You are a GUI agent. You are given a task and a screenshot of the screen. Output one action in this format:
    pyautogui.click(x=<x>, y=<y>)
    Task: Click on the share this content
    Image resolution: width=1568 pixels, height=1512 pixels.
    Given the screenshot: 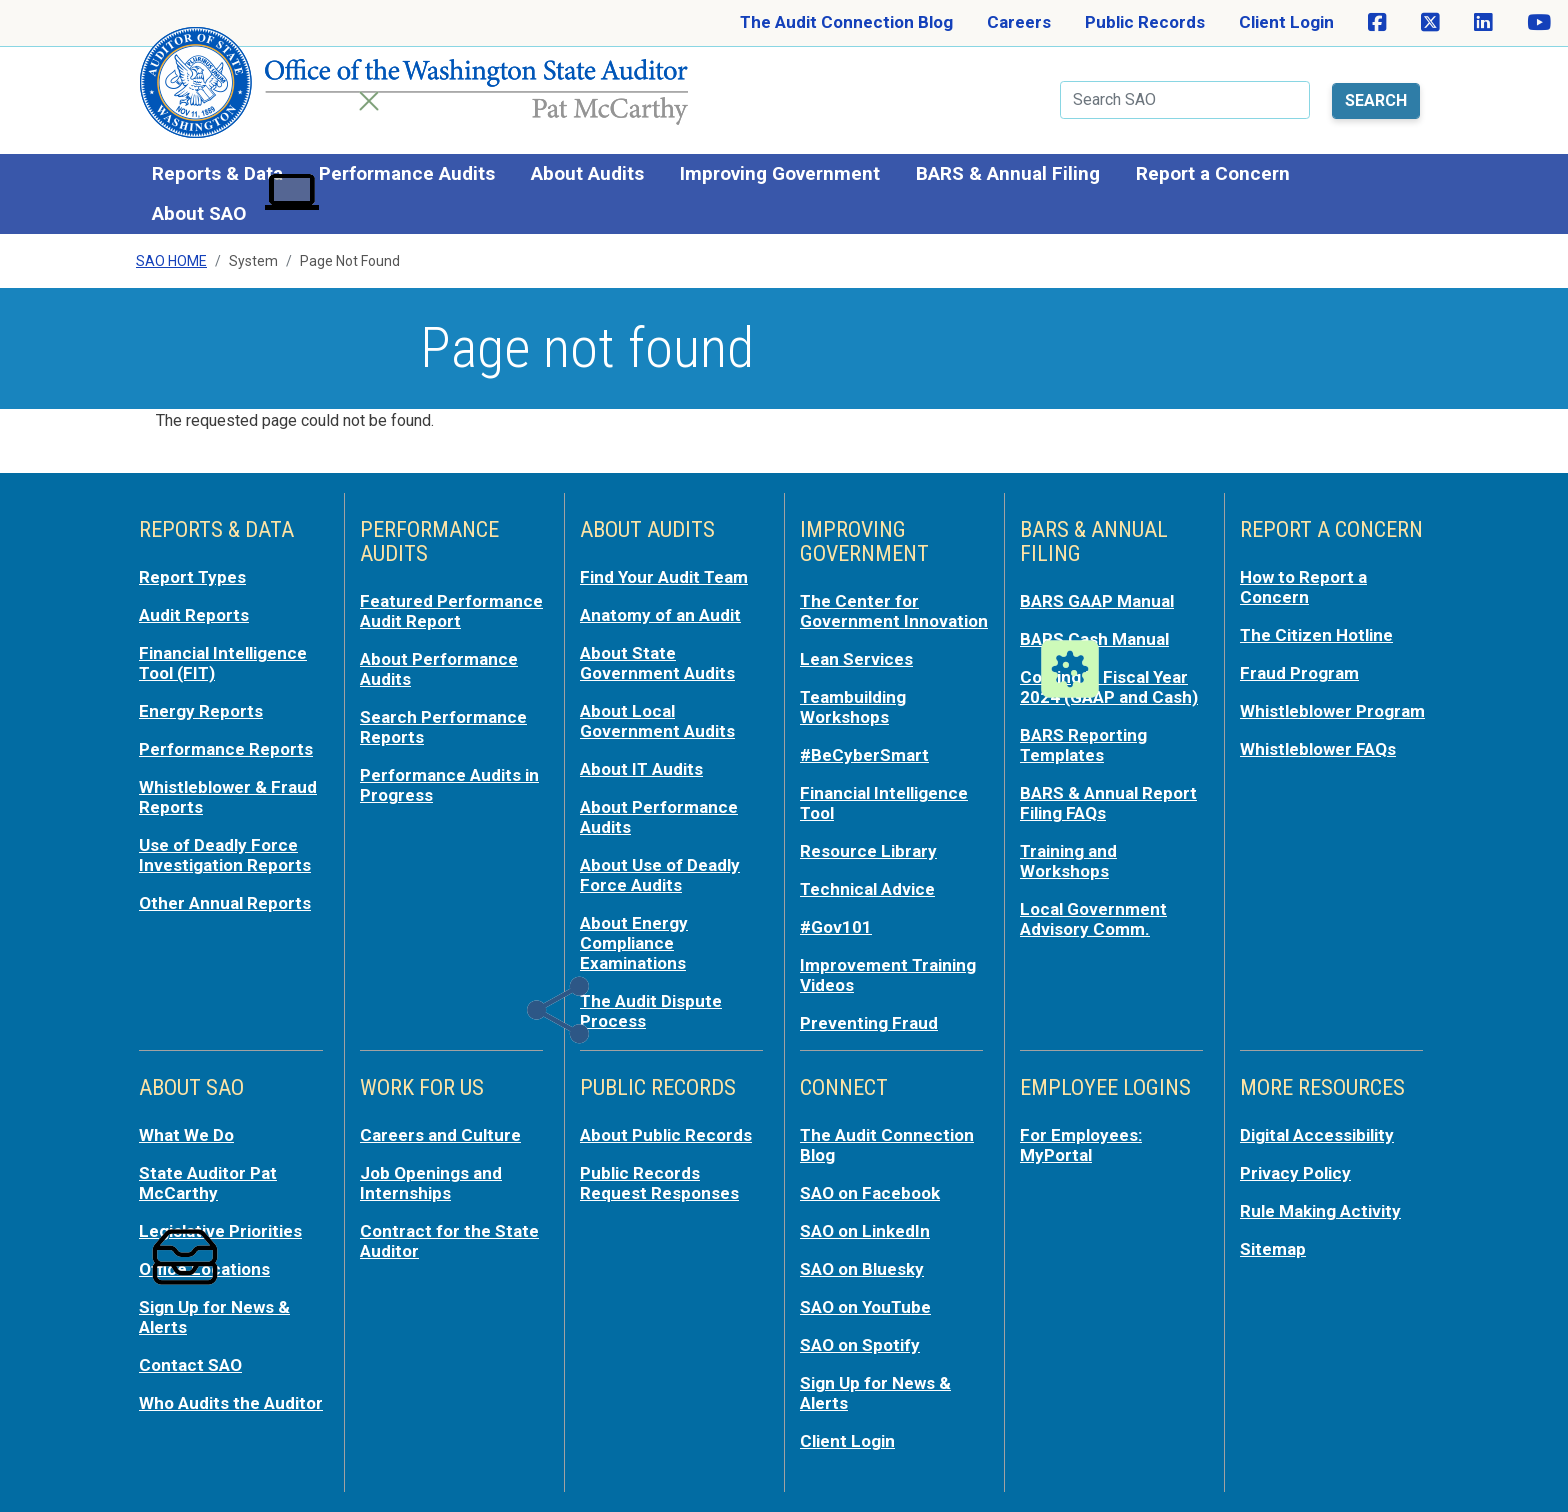 What is the action you would take?
    pyautogui.click(x=558, y=1010)
    